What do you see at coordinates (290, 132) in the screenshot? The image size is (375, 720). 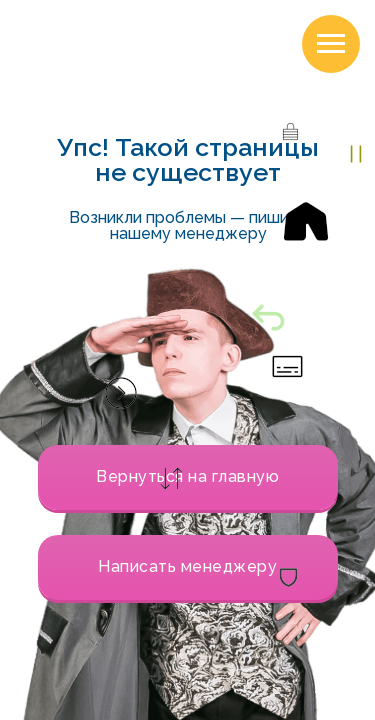 I see `indicates a secure or encrypted connection` at bounding box center [290, 132].